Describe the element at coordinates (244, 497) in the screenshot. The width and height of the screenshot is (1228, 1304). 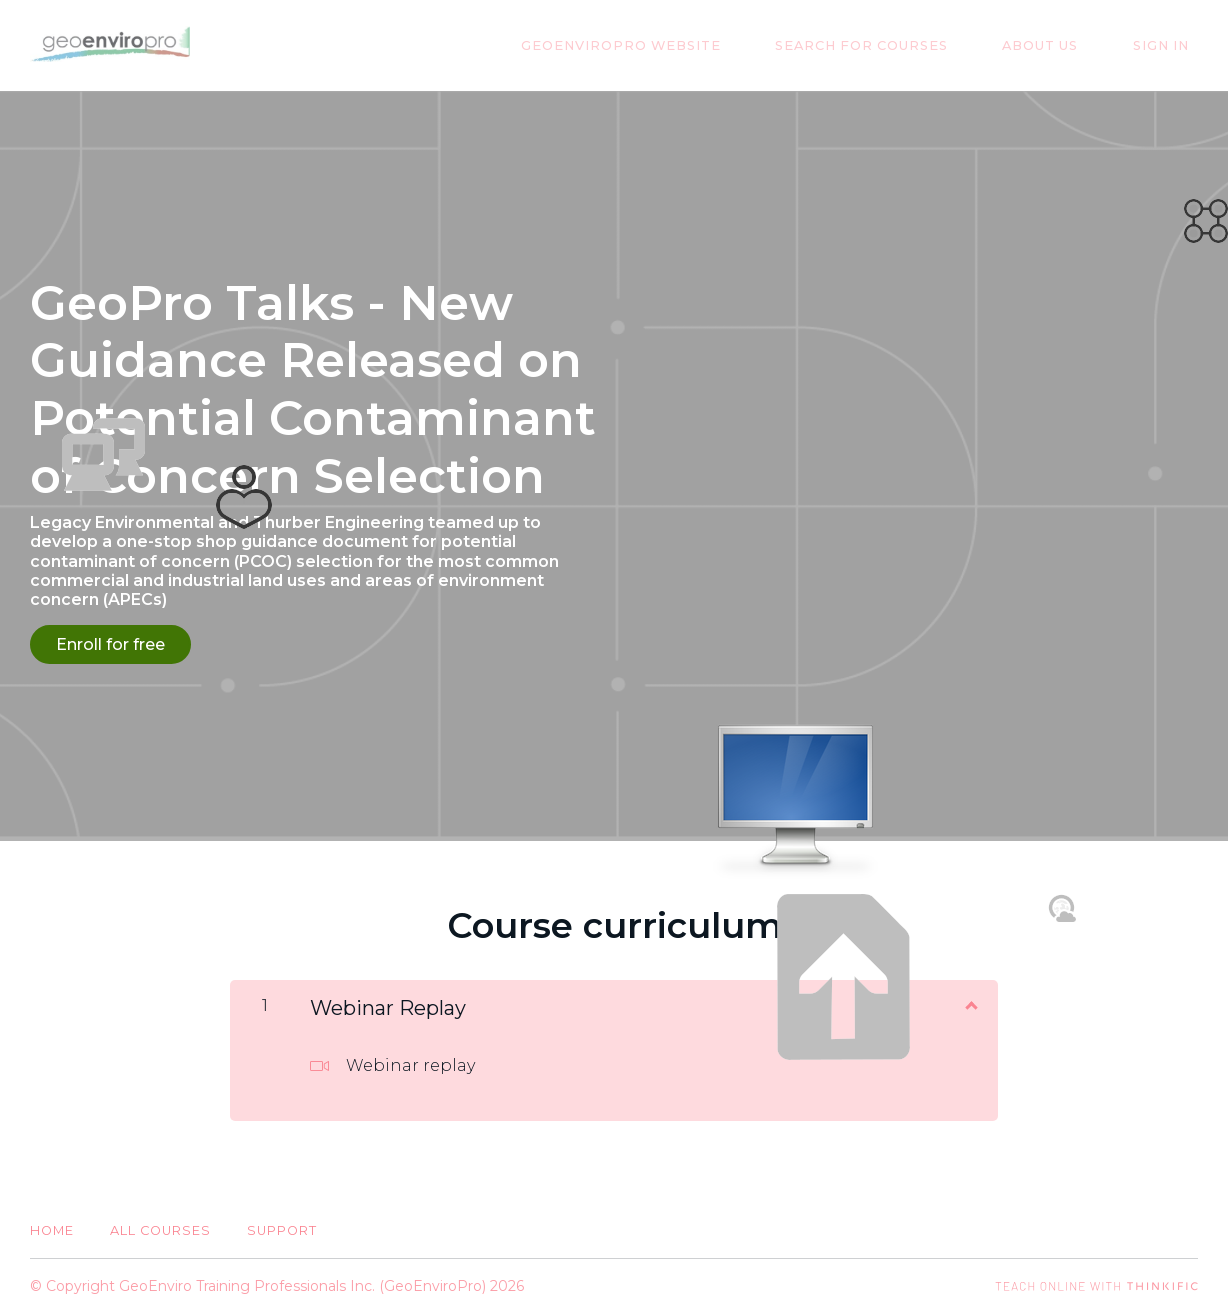
I see `access digital wellbeing settings` at that location.